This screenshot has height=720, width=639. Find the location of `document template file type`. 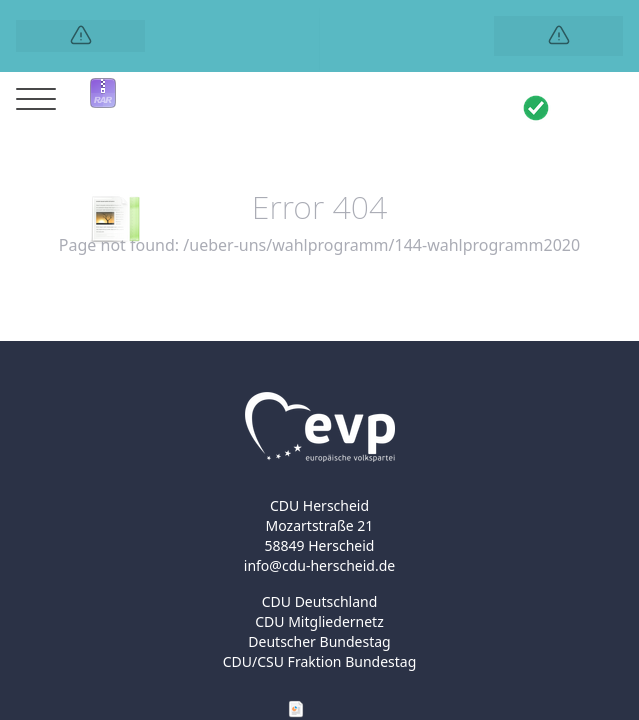

document template file type is located at coordinates (115, 219).